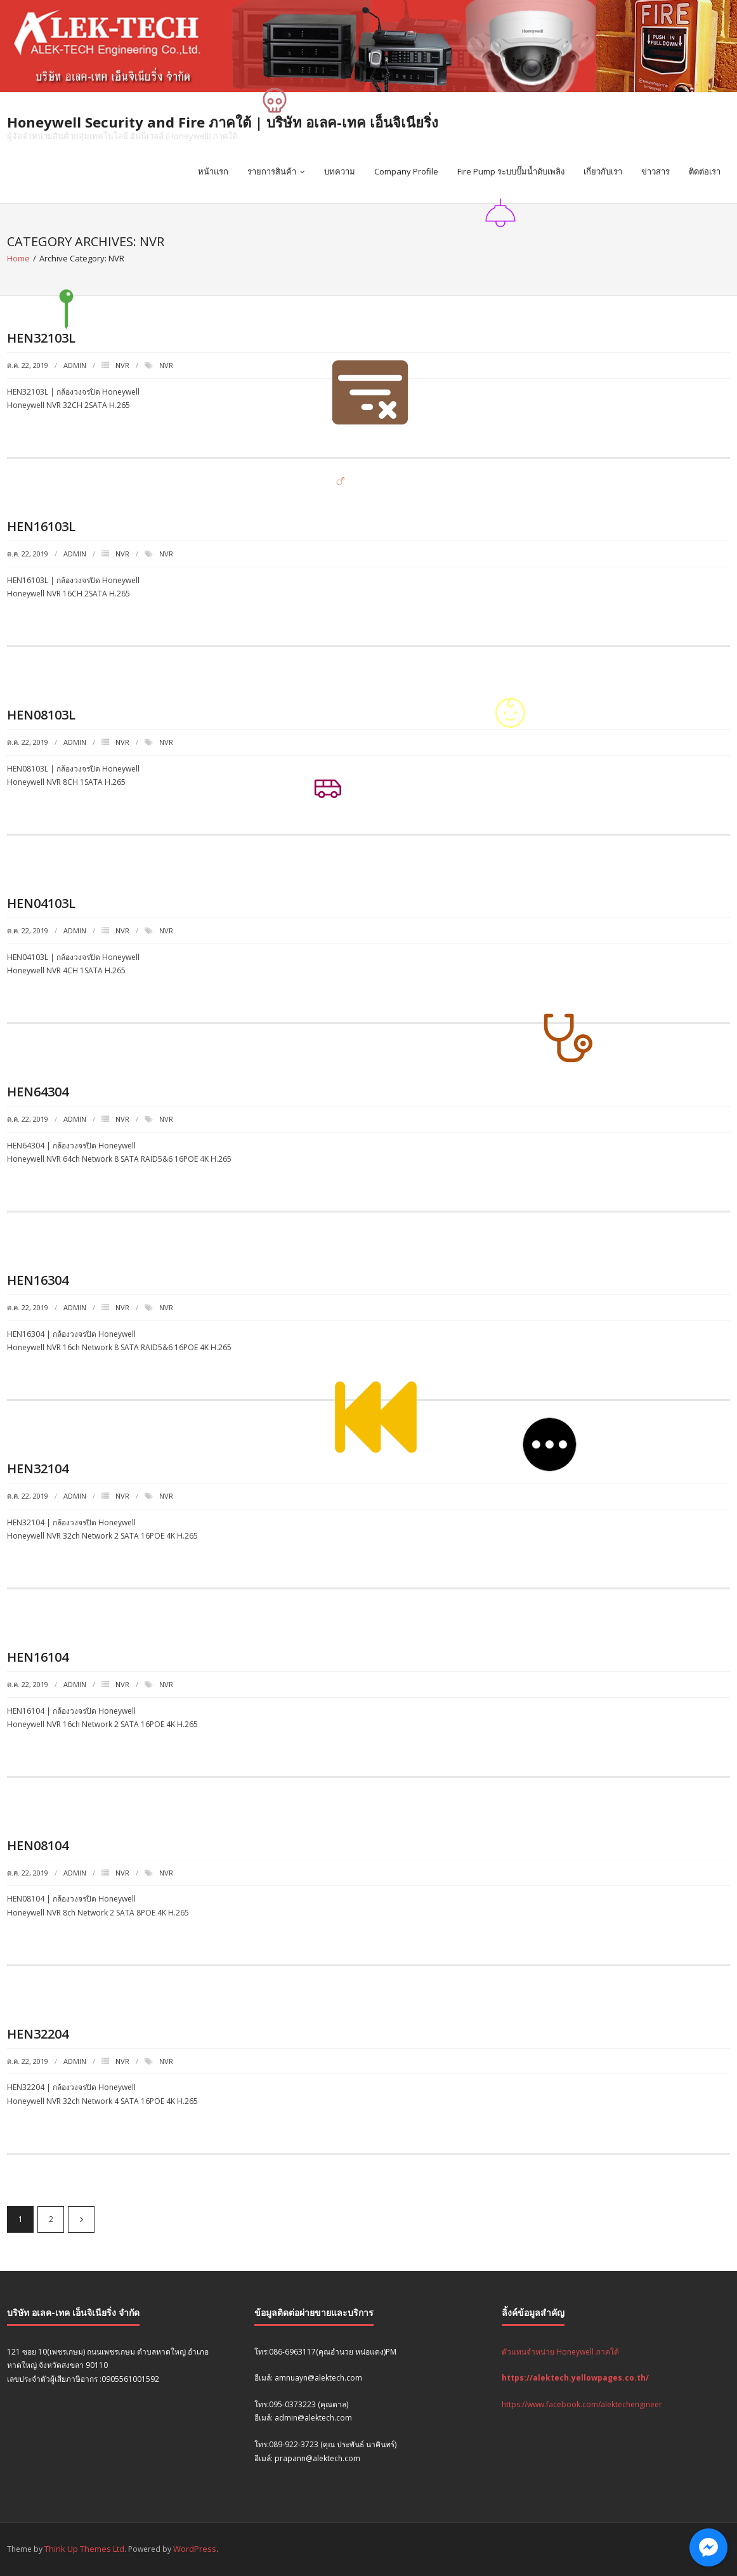 This screenshot has width=737, height=2576. What do you see at coordinates (549, 1444) in the screenshot?
I see `indicates a pending or in-progress status` at bounding box center [549, 1444].